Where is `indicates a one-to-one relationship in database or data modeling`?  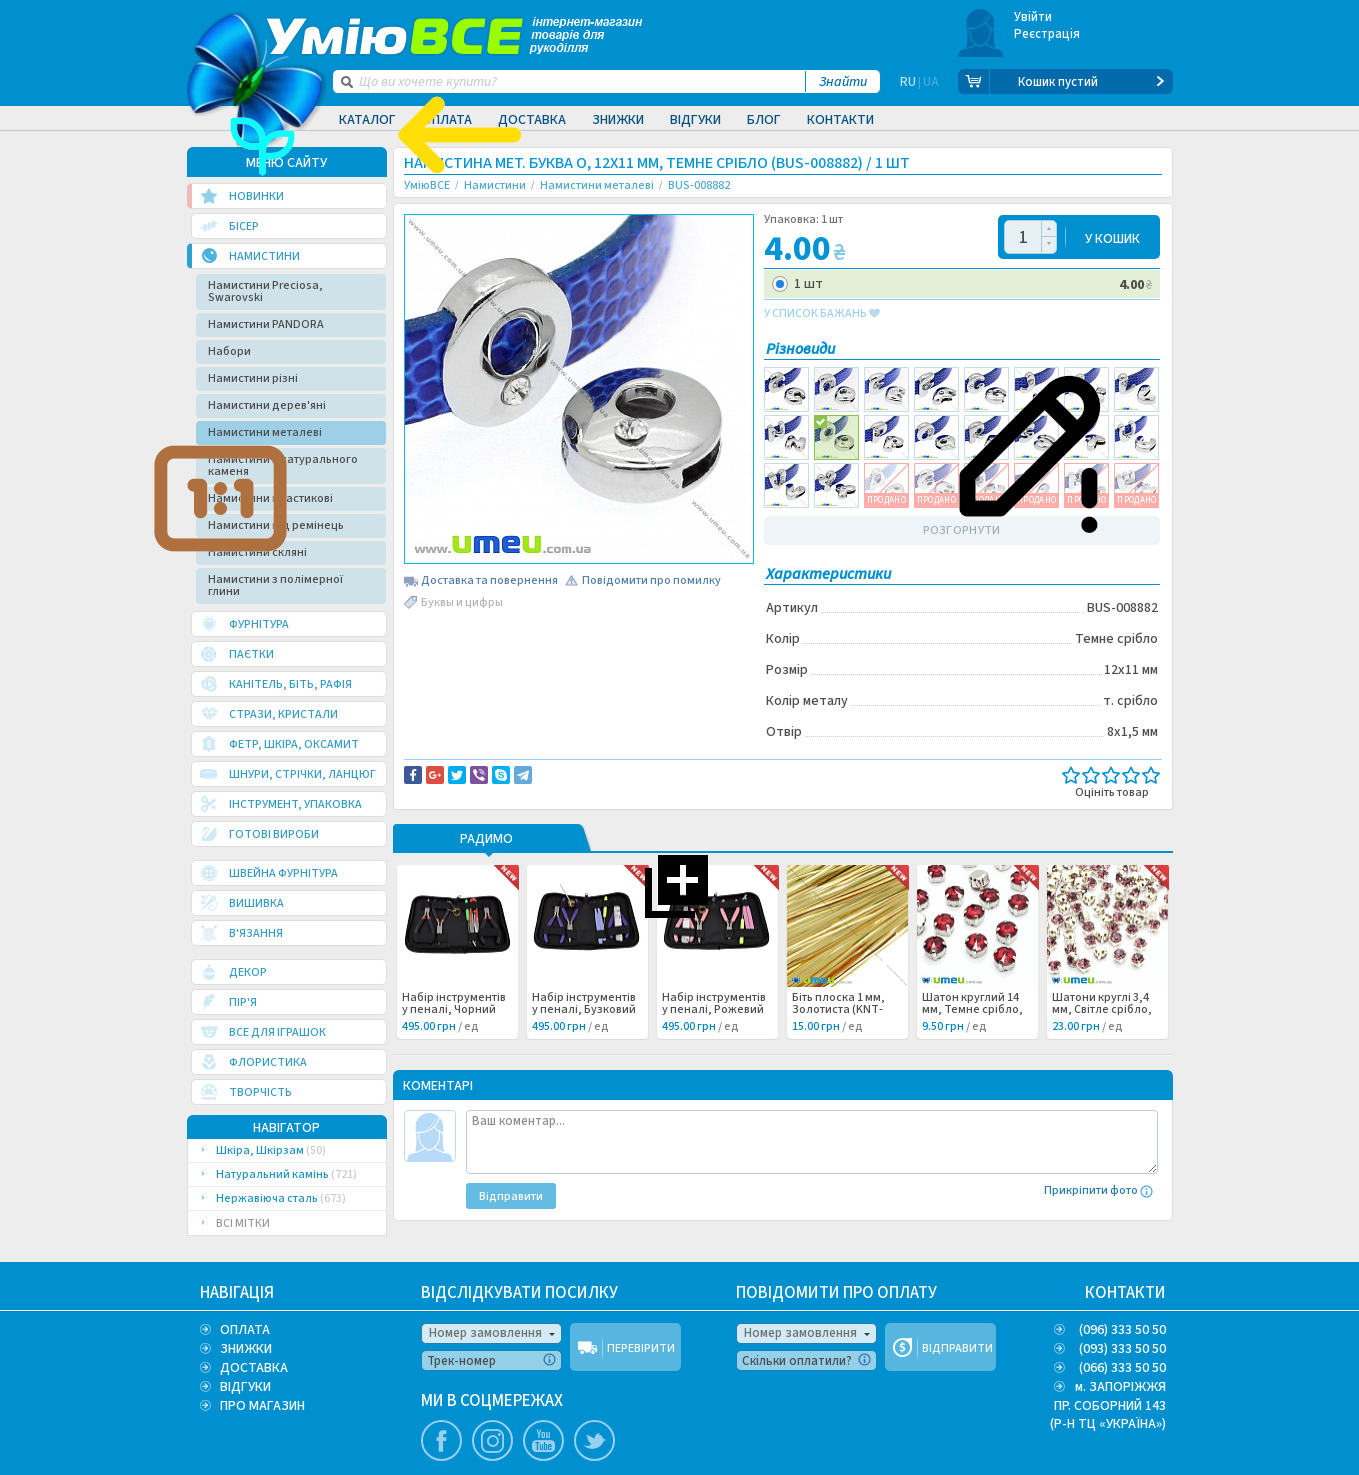
indicates a one-to-one relationship in database or data modeling is located at coordinates (220, 498).